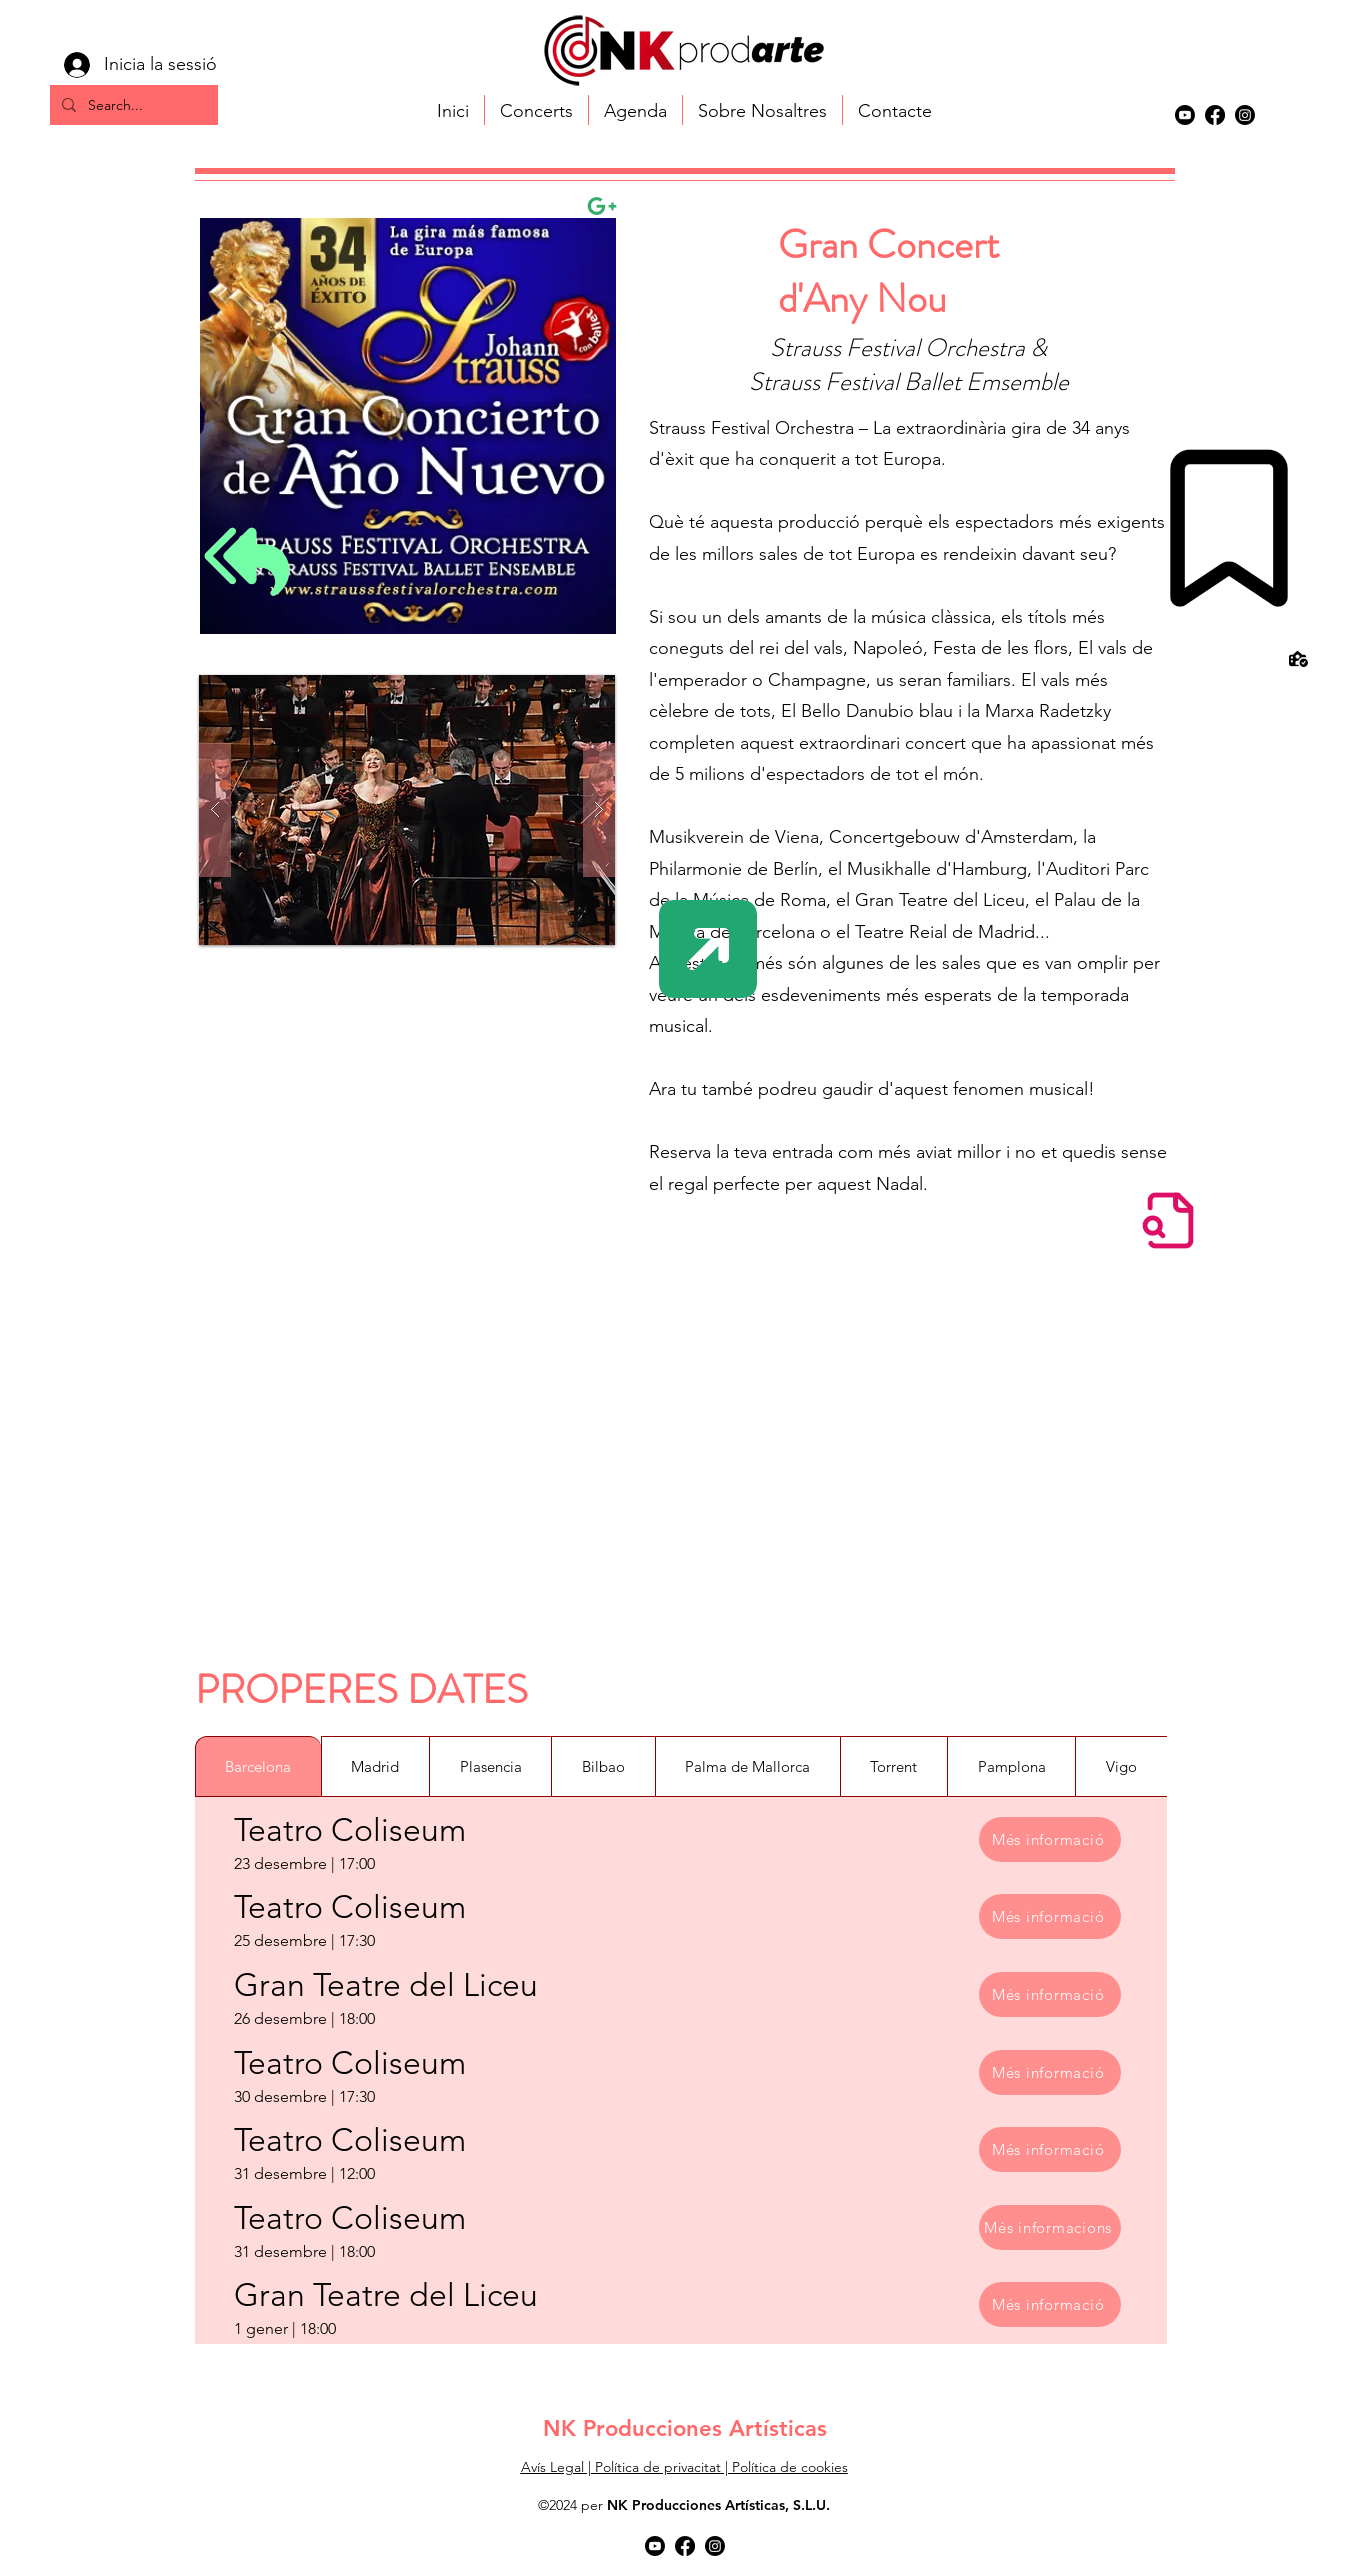 This screenshot has width=1369, height=2569. What do you see at coordinates (602, 206) in the screenshot?
I see `google+ social media logo` at bounding box center [602, 206].